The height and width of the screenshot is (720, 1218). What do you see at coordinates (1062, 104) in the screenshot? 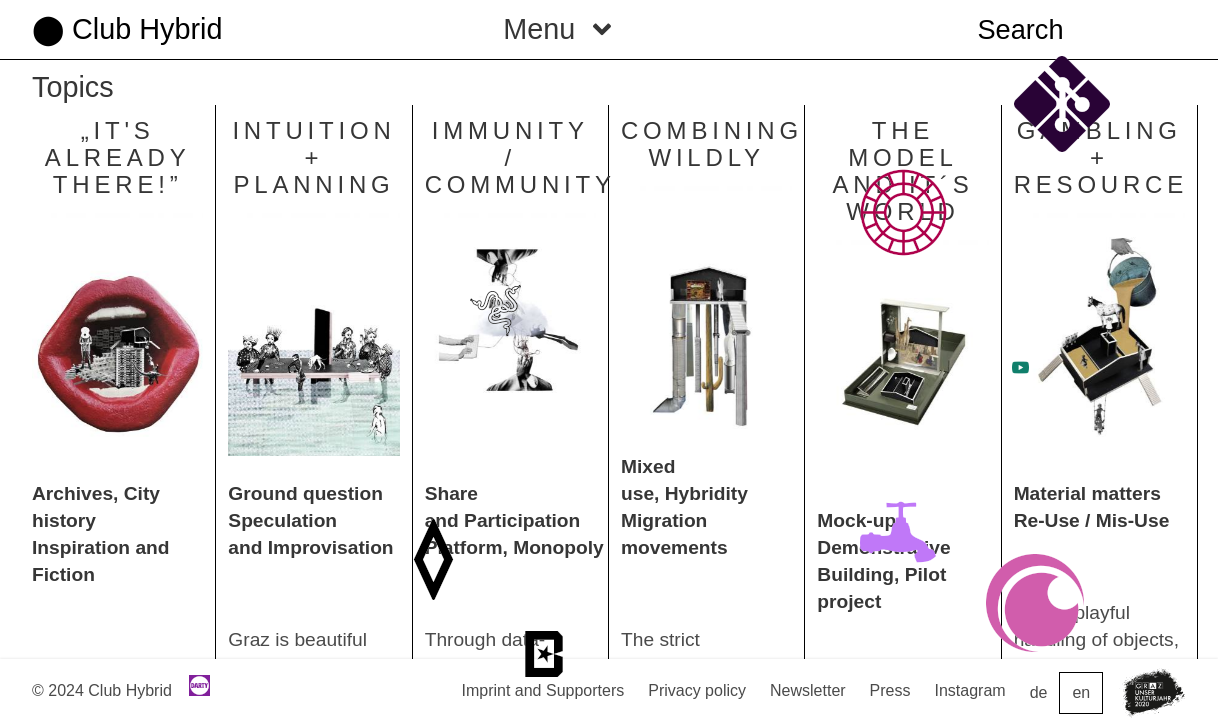
I see `open git for windows application` at bounding box center [1062, 104].